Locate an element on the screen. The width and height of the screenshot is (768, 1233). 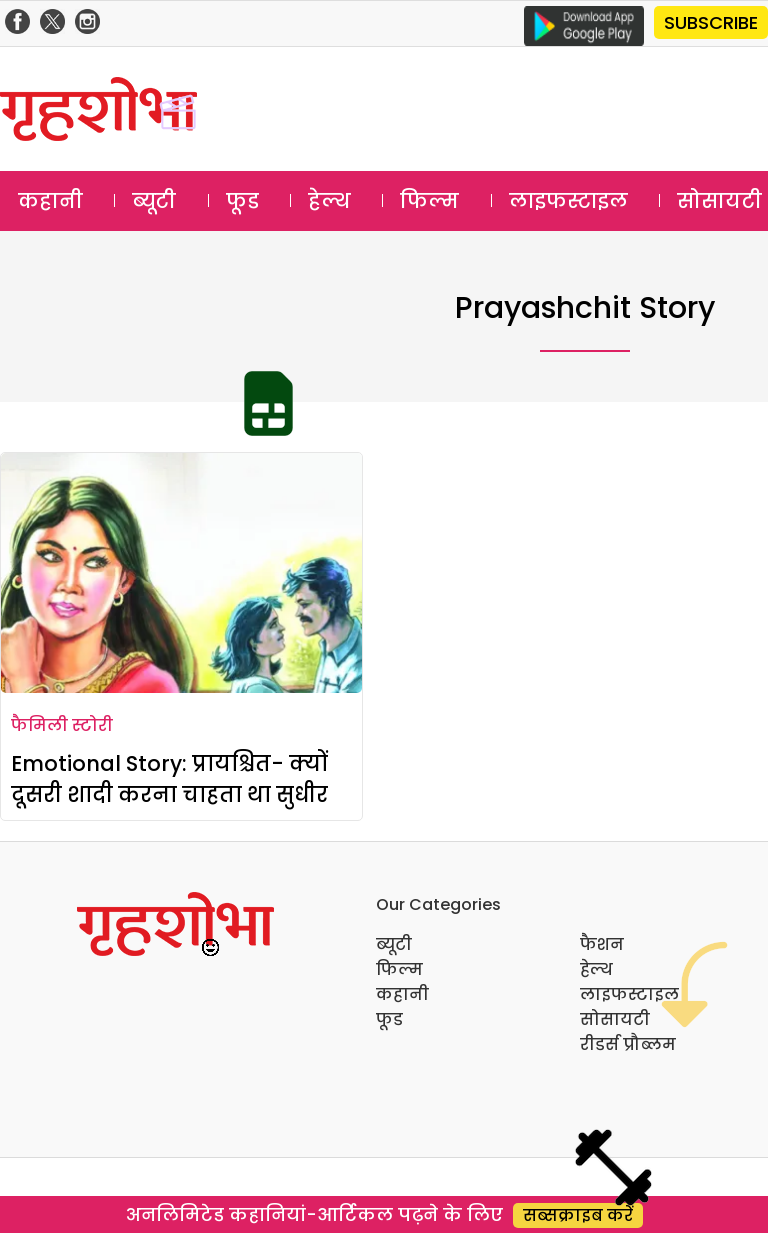
go back and down in navigation is located at coordinates (694, 984).